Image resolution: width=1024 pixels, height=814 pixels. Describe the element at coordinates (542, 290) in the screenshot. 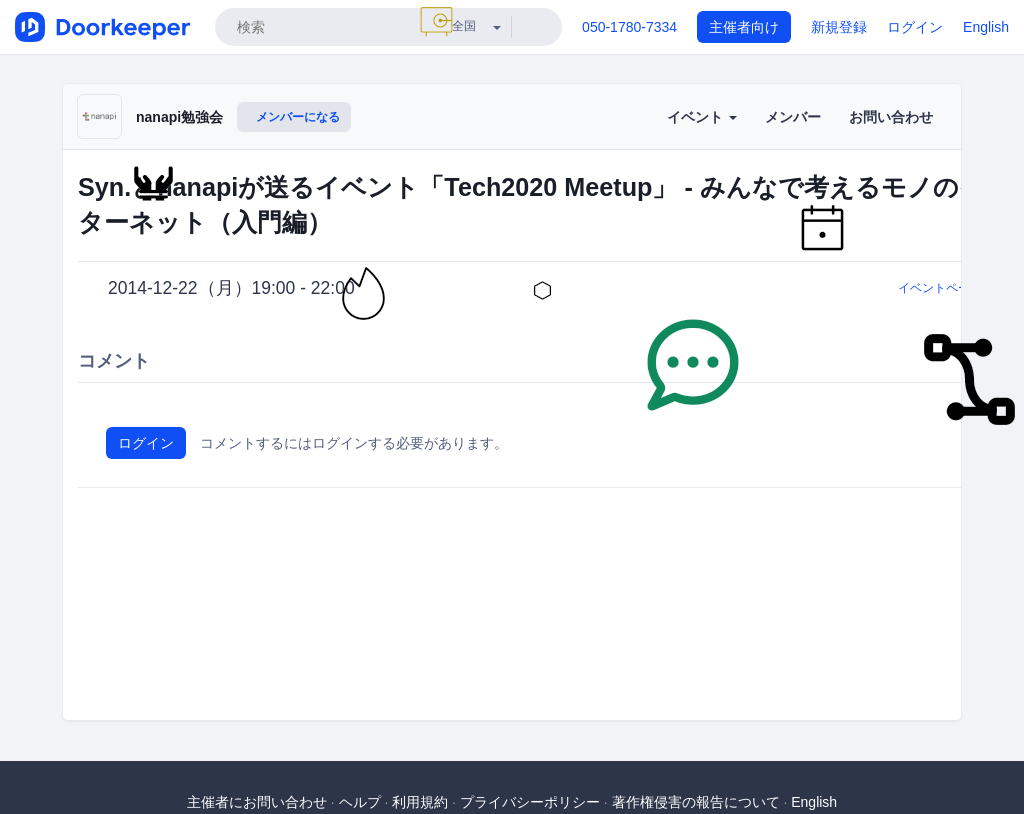

I see `indicates a hexagonal shape or geometric element` at that location.